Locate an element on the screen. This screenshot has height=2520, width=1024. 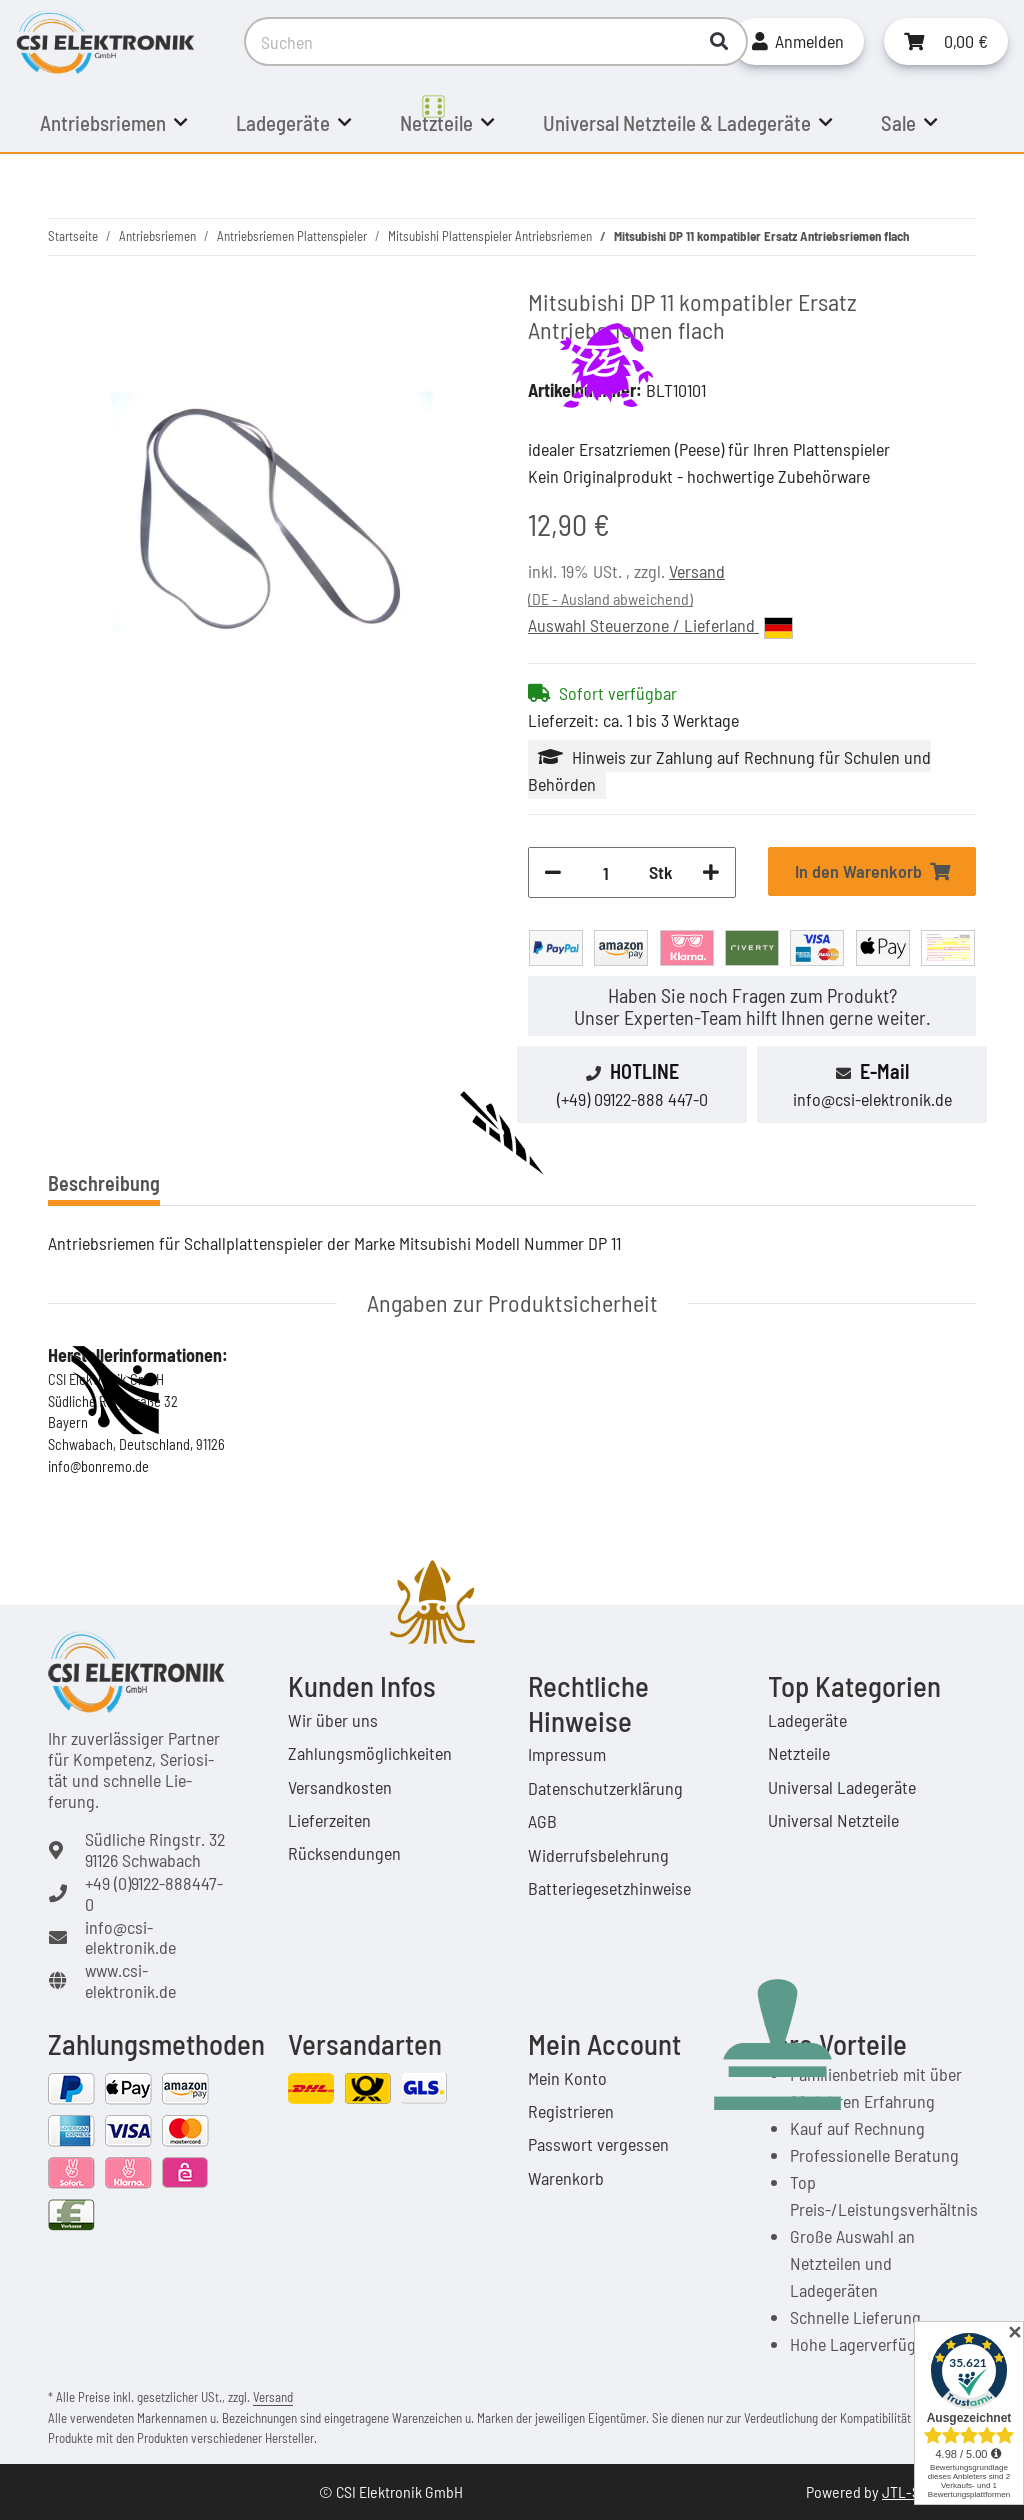
enemy character or hostile NPC indicator is located at coordinates (606, 365).